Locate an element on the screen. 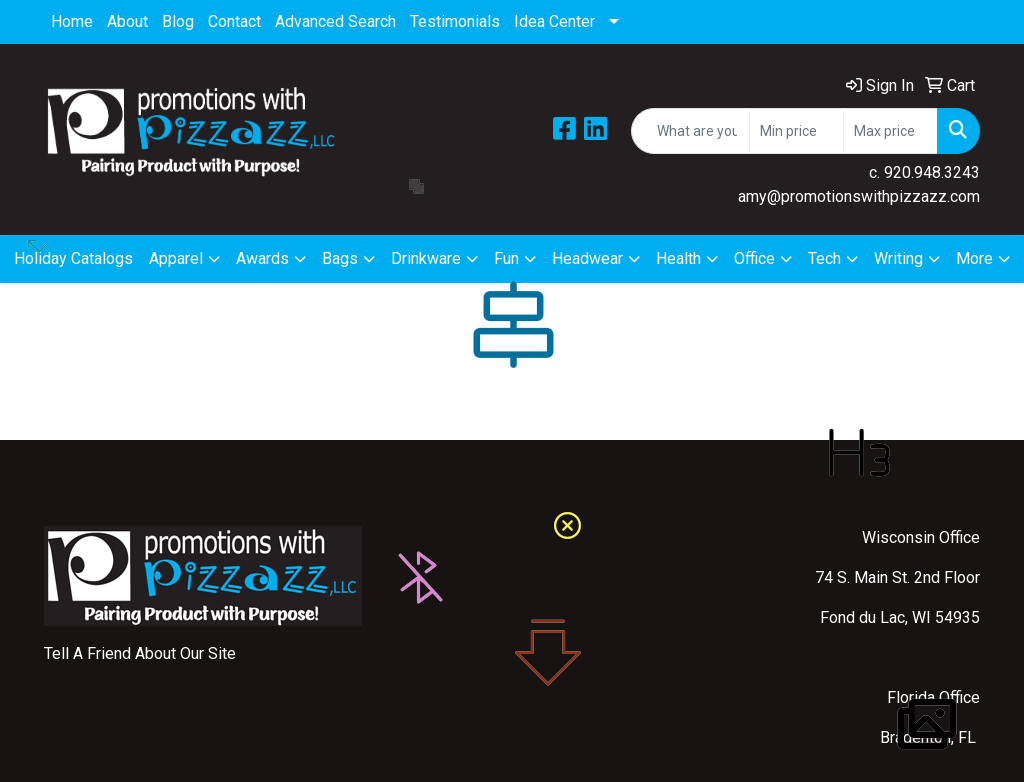 The image size is (1024, 782). format text as heading level 3 is located at coordinates (859, 452).